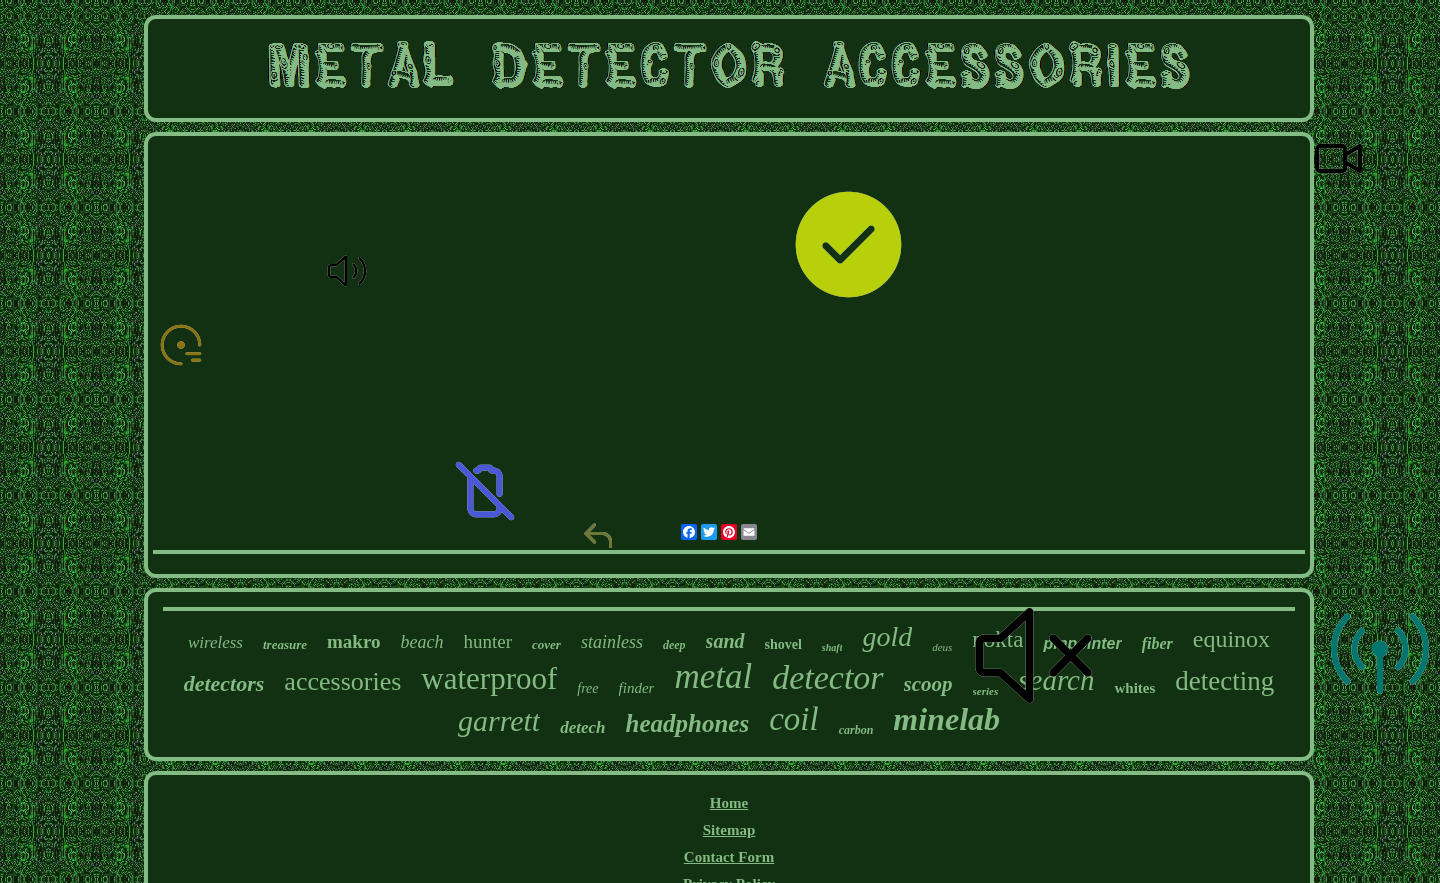 The height and width of the screenshot is (883, 1440). Describe the element at coordinates (181, 345) in the screenshot. I see `view issue tracking history` at that location.